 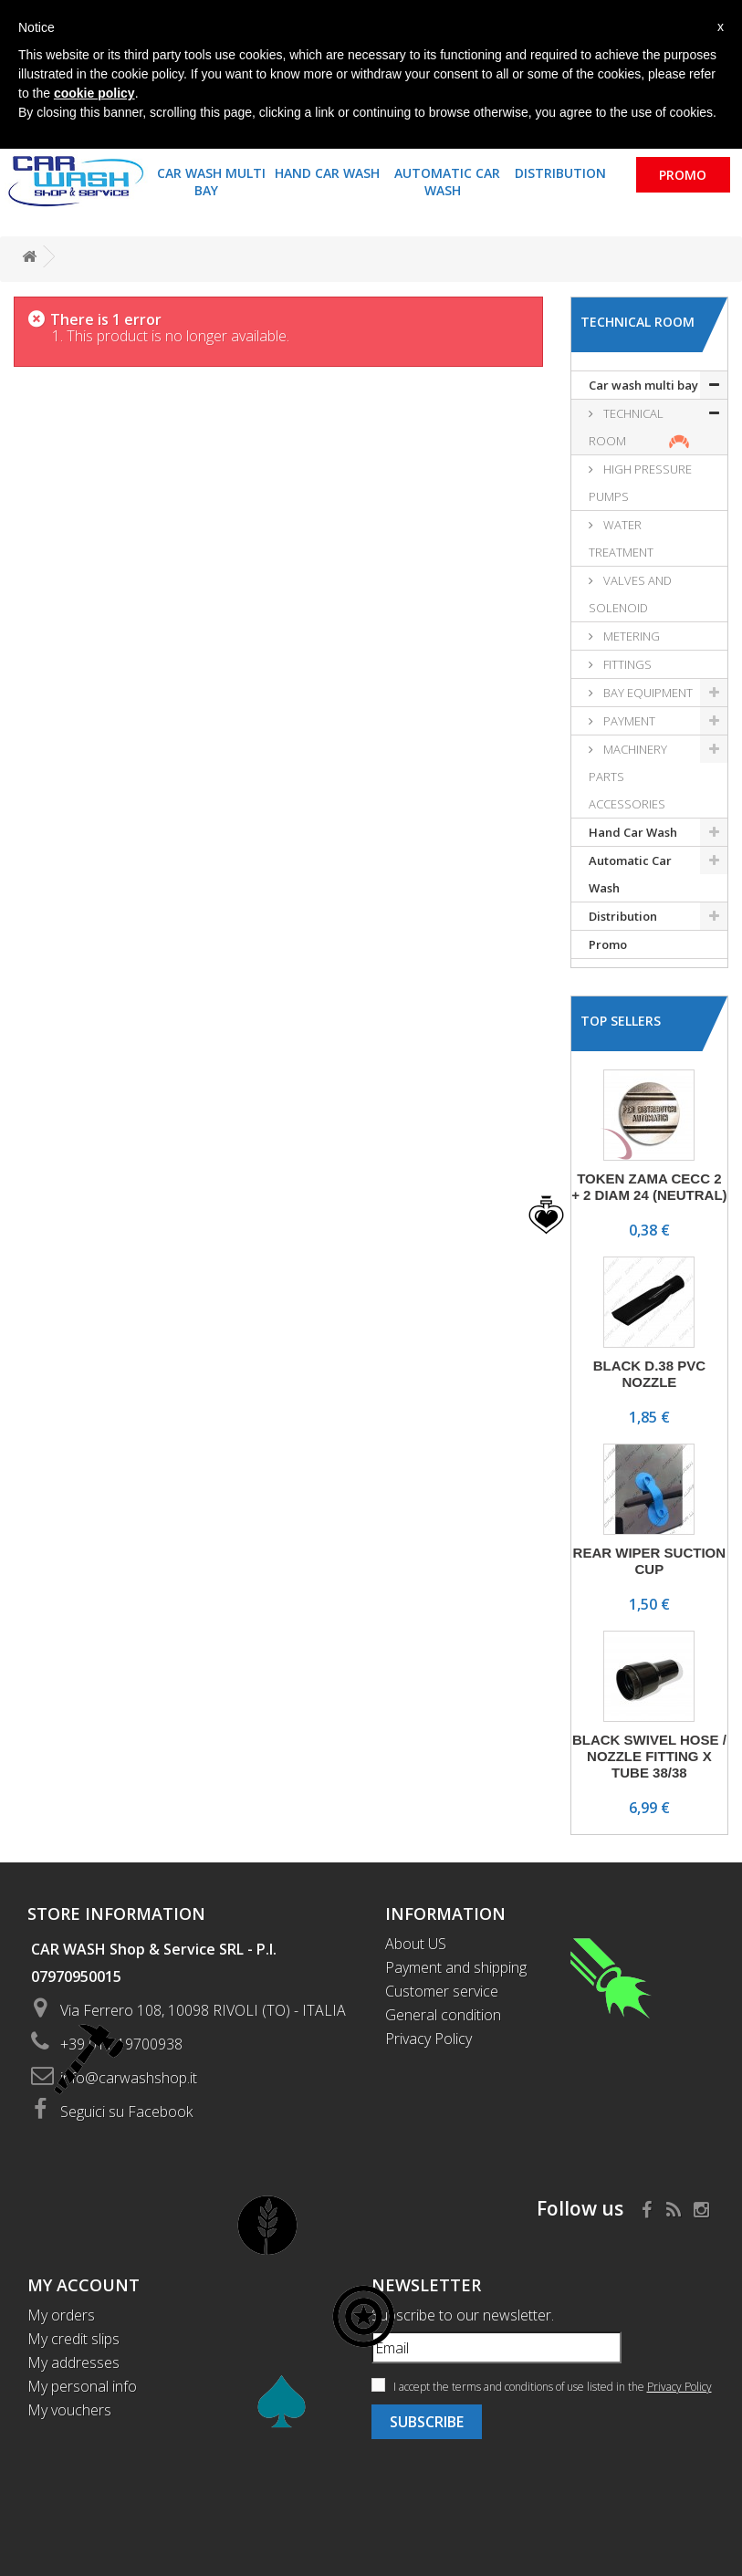 What do you see at coordinates (363, 2316) in the screenshot?
I see `represents american or patriotic-themed content` at bounding box center [363, 2316].